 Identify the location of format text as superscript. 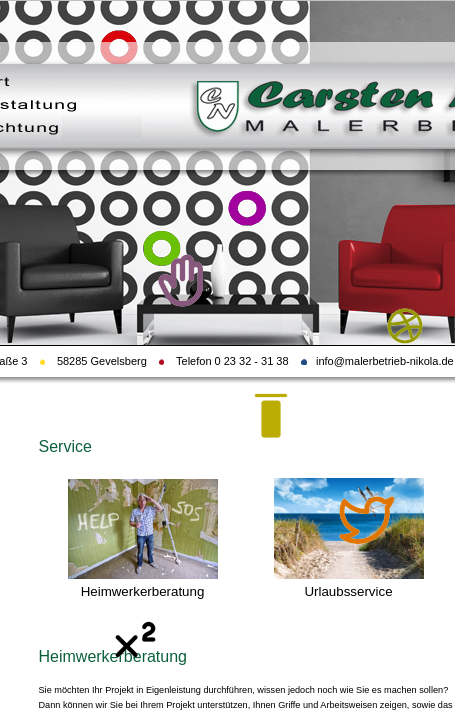
(135, 639).